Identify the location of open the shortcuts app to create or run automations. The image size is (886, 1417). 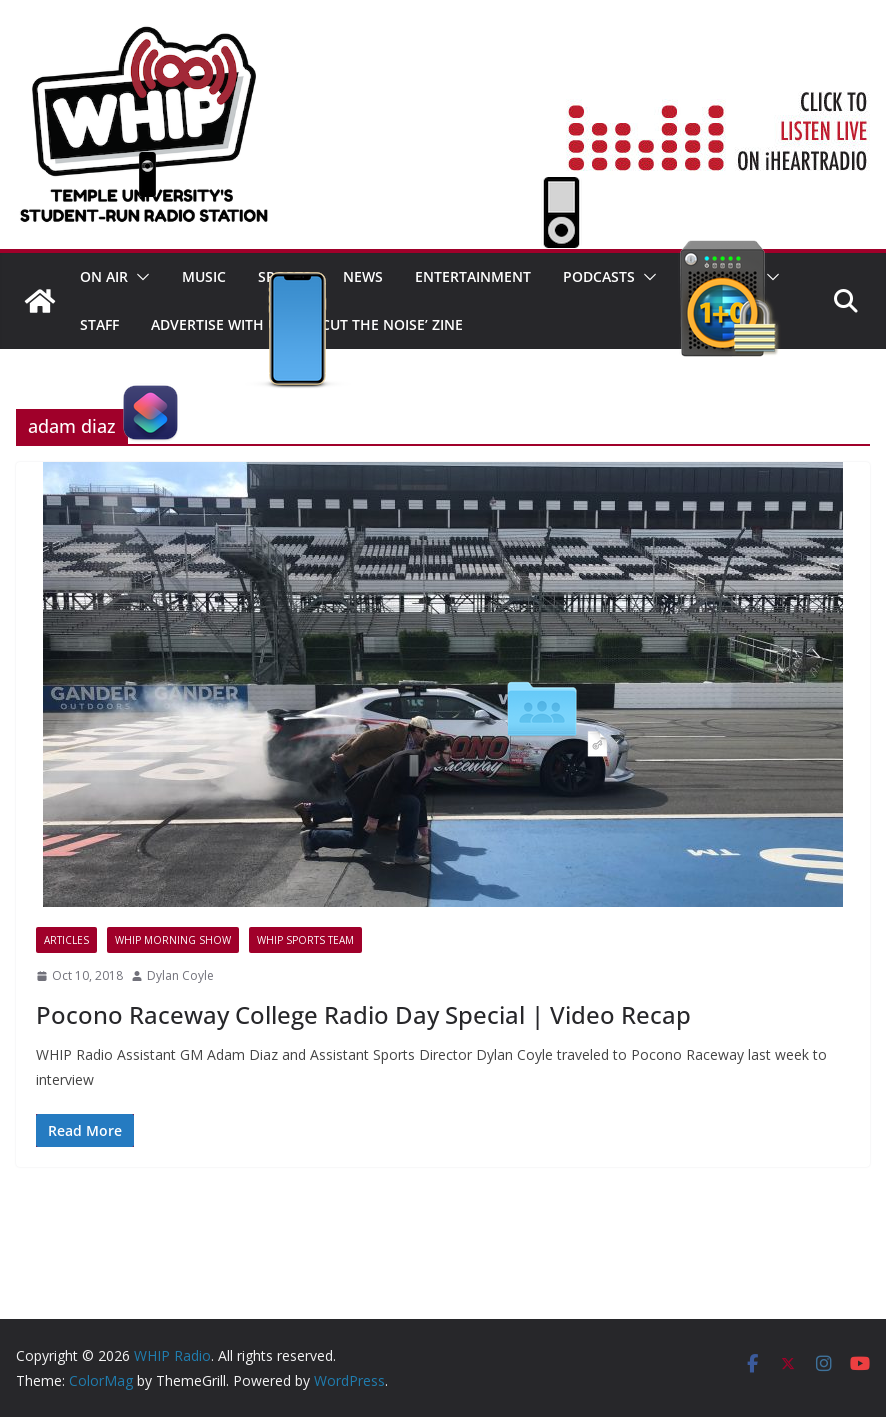
(150, 412).